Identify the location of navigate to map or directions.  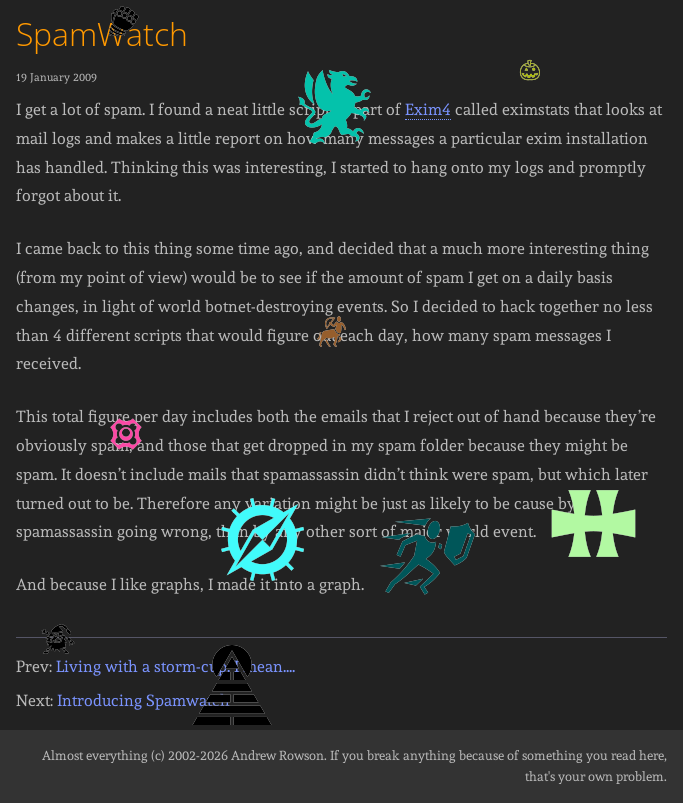
(262, 539).